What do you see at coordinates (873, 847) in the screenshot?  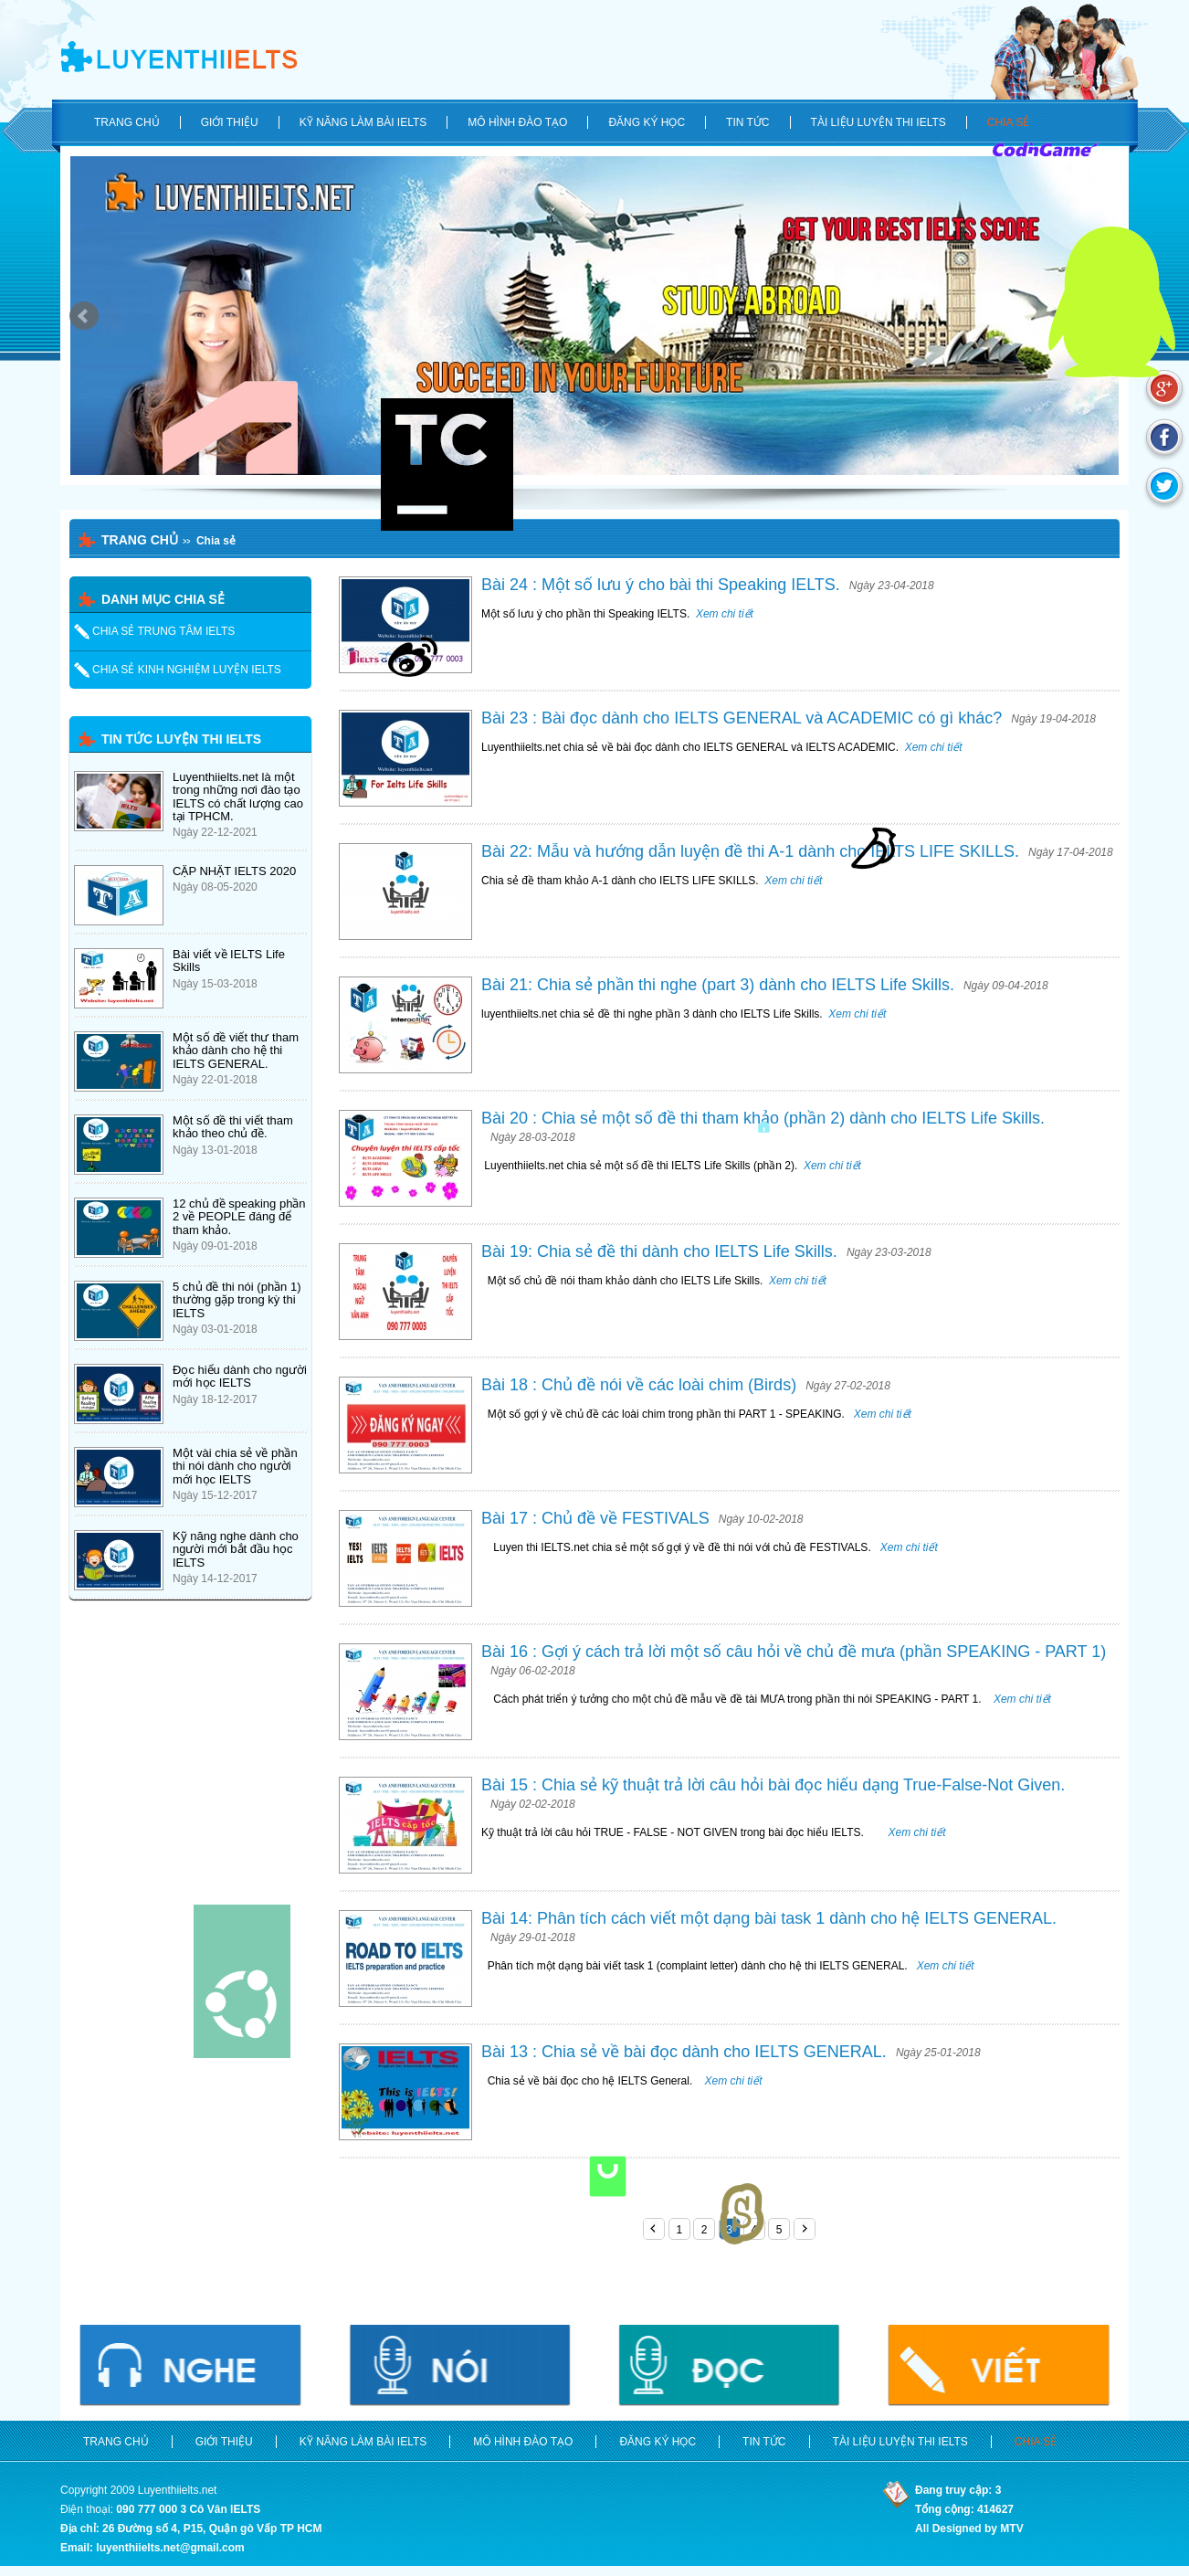 I see `open yuque documentation platform` at bounding box center [873, 847].